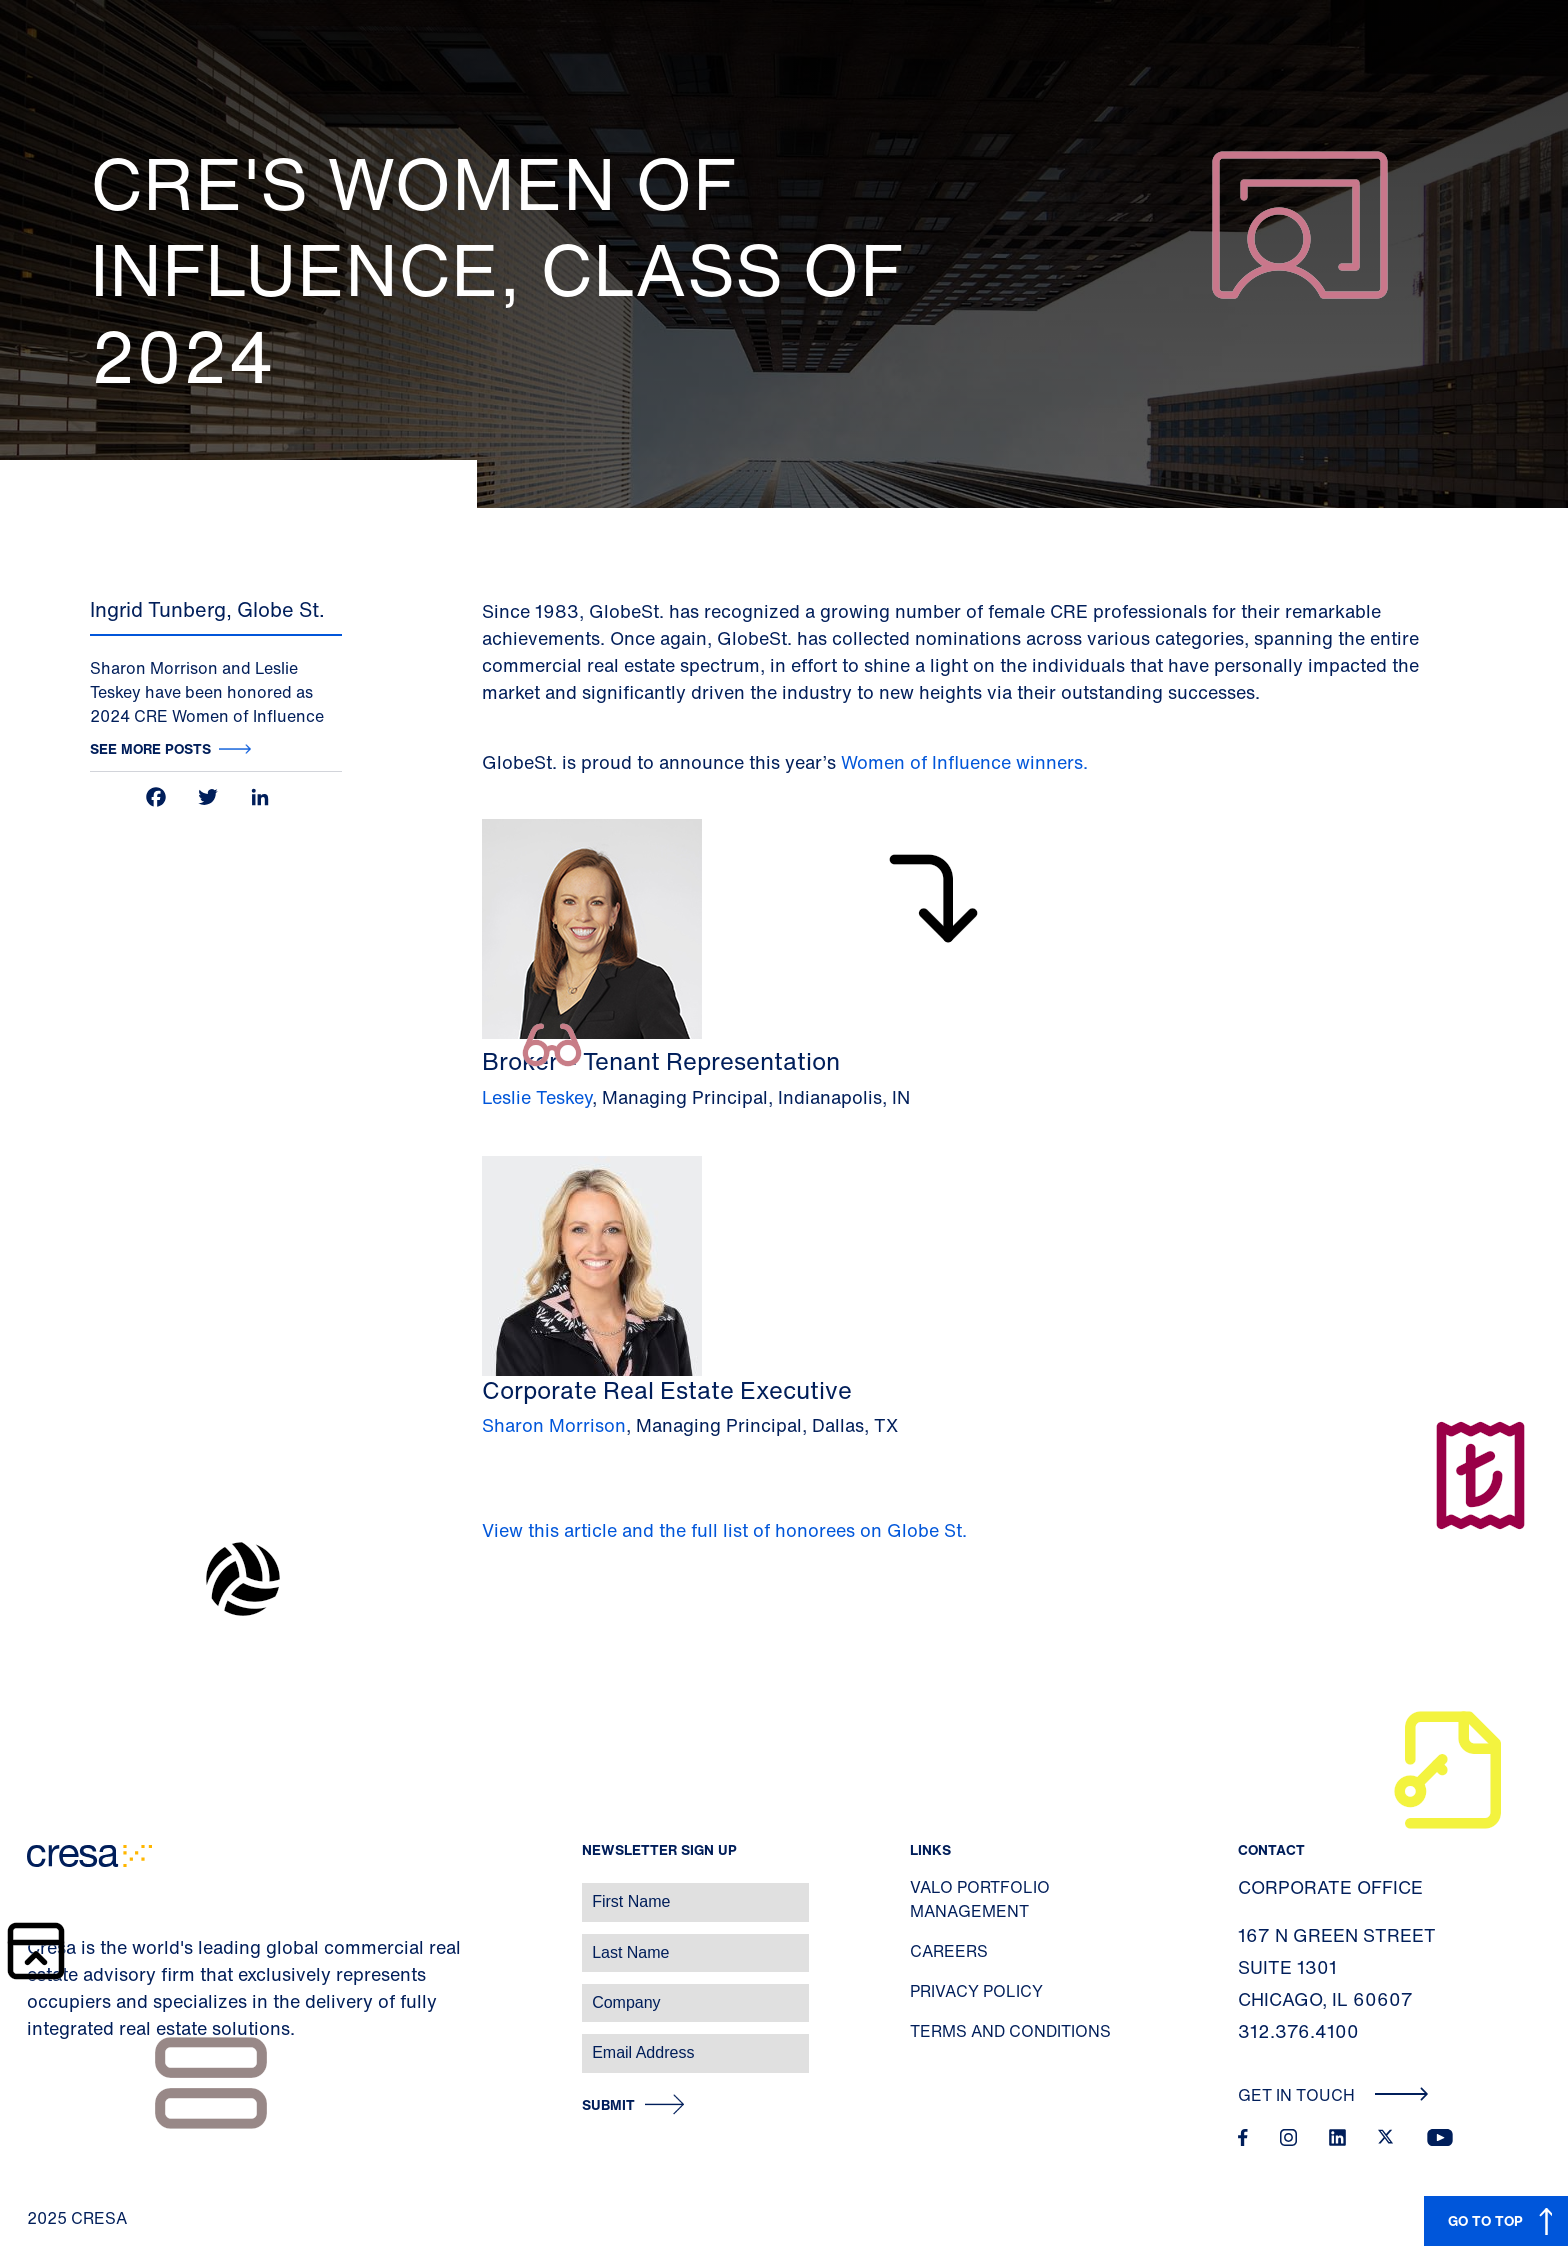 The width and height of the screenshot is (1568, 2262). I want to click on collapse top panel, so click(36, 1951).